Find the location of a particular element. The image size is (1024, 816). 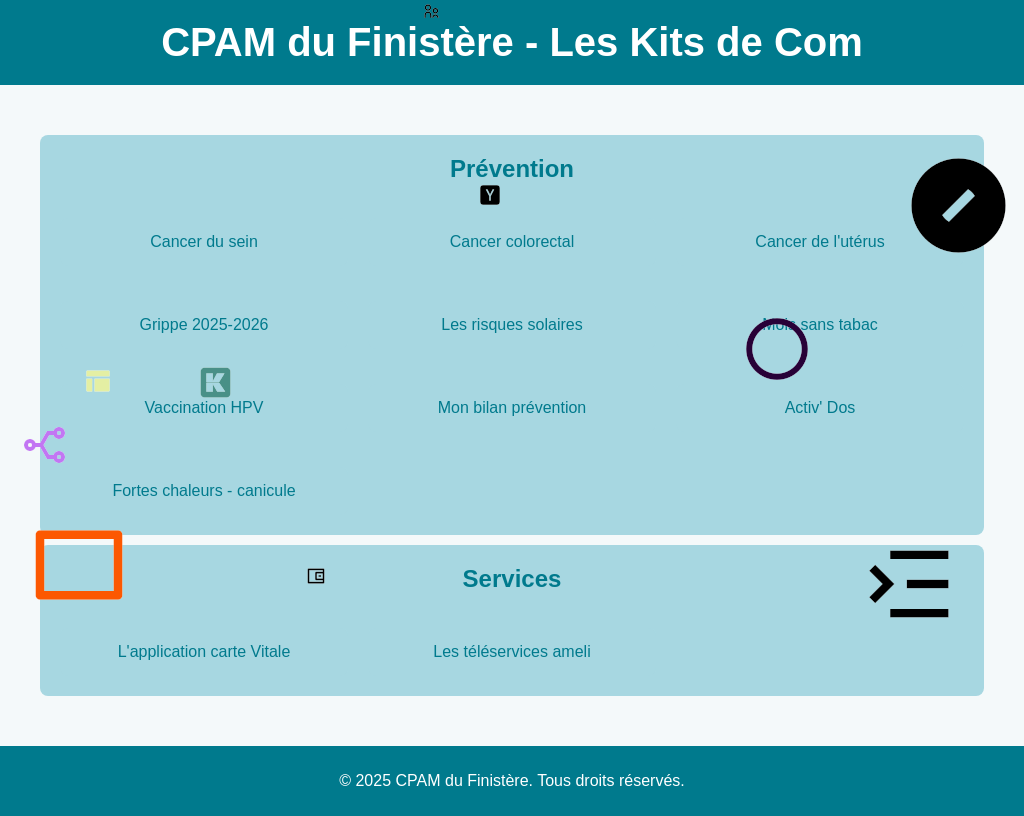

korvue brand logo is located at coordinates (215, 382).